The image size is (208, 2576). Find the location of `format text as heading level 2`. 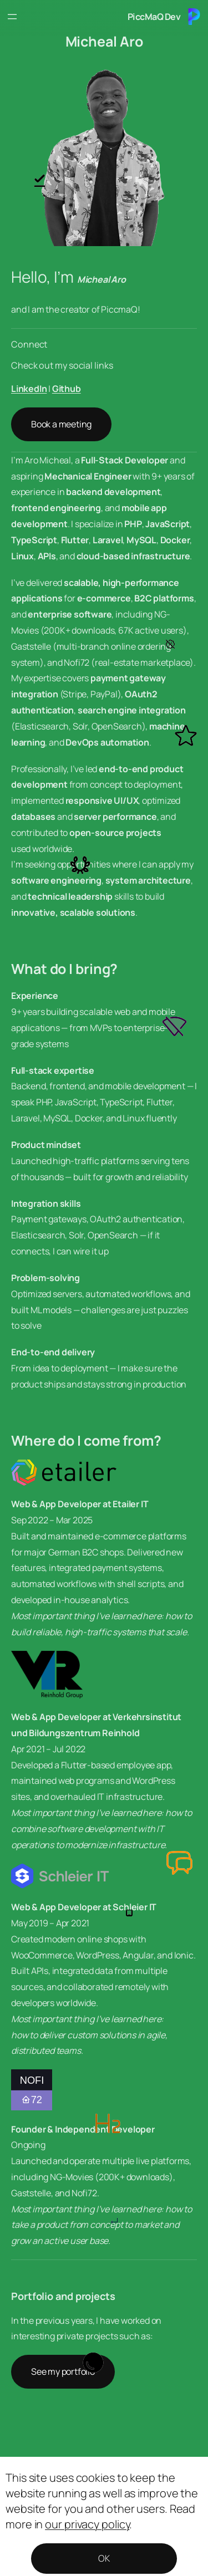

format text as heading level 2 is located at coordinates (108, 2123).